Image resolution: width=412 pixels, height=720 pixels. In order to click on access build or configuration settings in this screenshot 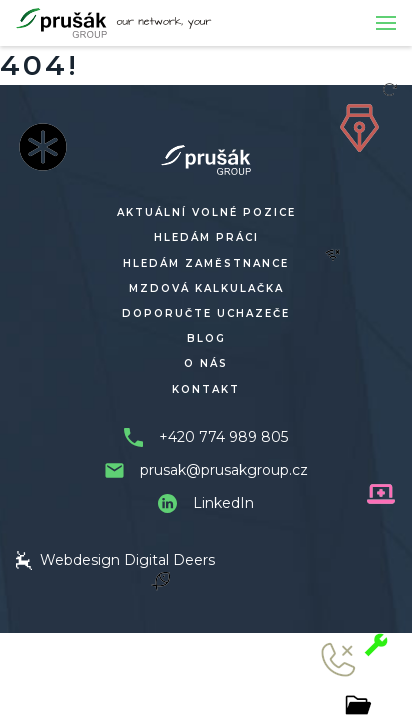, I will do `click(376, 645)`.